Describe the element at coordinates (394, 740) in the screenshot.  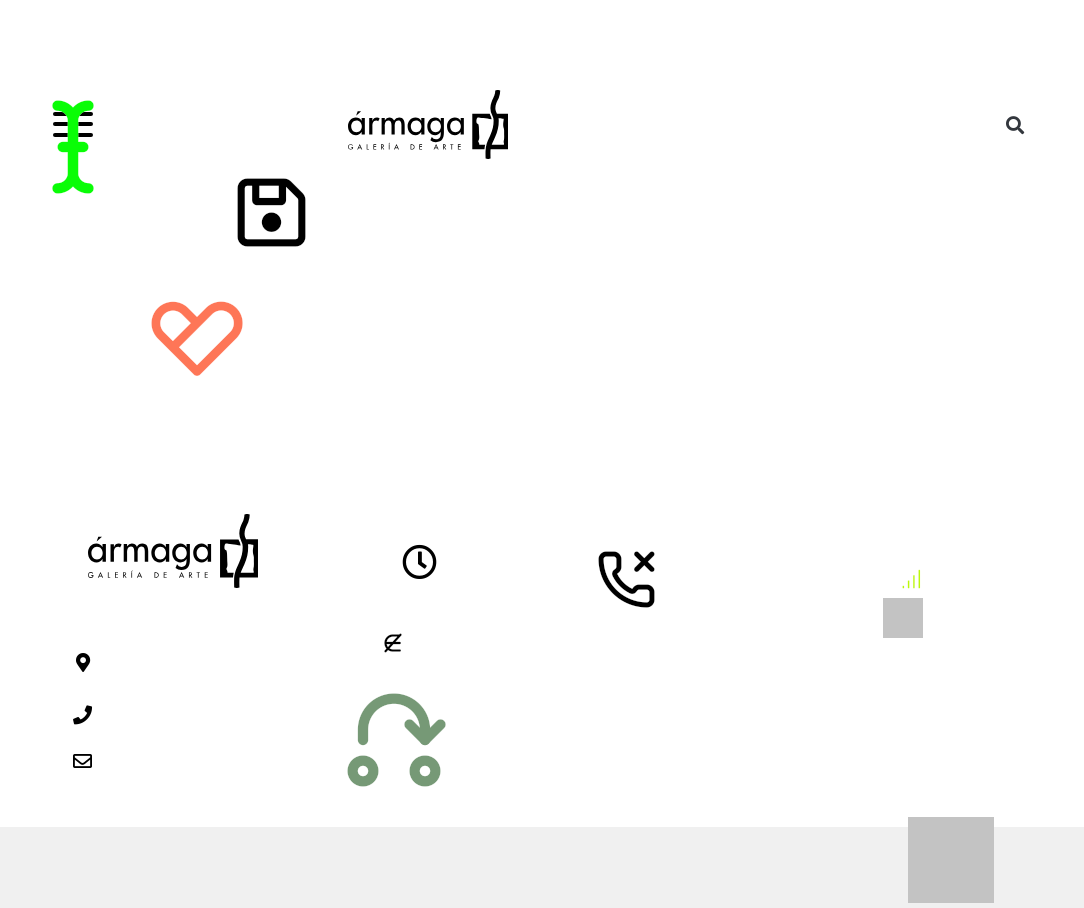
I see `change or update status between states` at that location.